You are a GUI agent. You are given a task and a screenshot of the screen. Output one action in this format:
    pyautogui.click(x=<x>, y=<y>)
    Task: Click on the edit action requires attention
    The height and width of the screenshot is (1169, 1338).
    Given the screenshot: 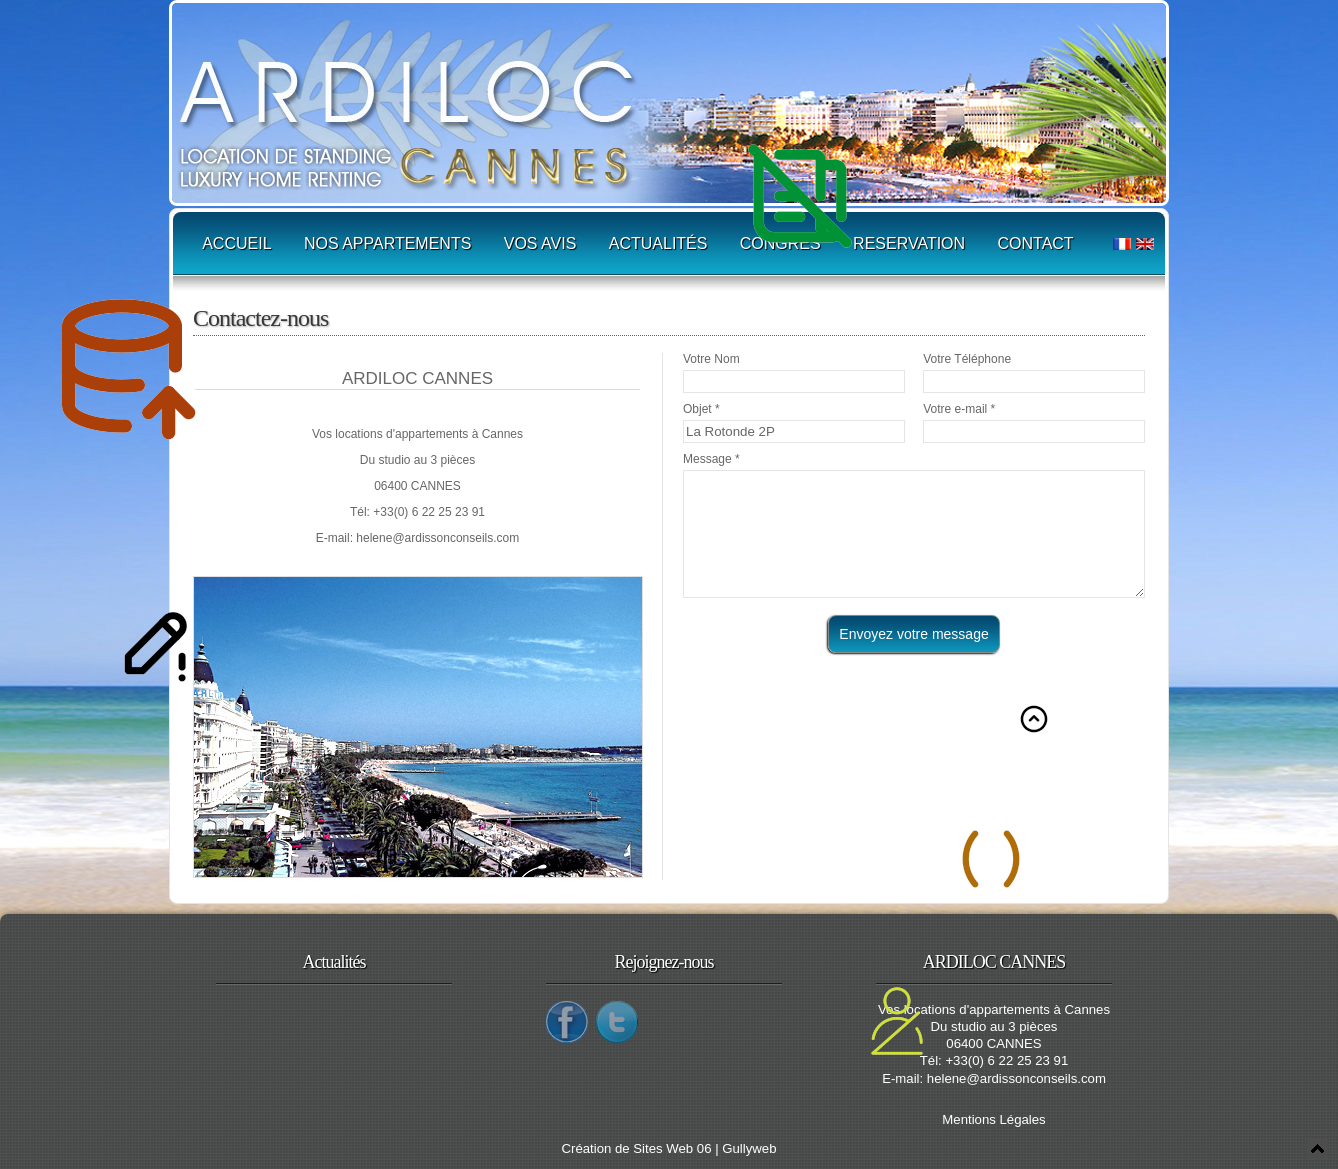 What is the action you would take?
    pyautogui.click(x=157, y=642)
    